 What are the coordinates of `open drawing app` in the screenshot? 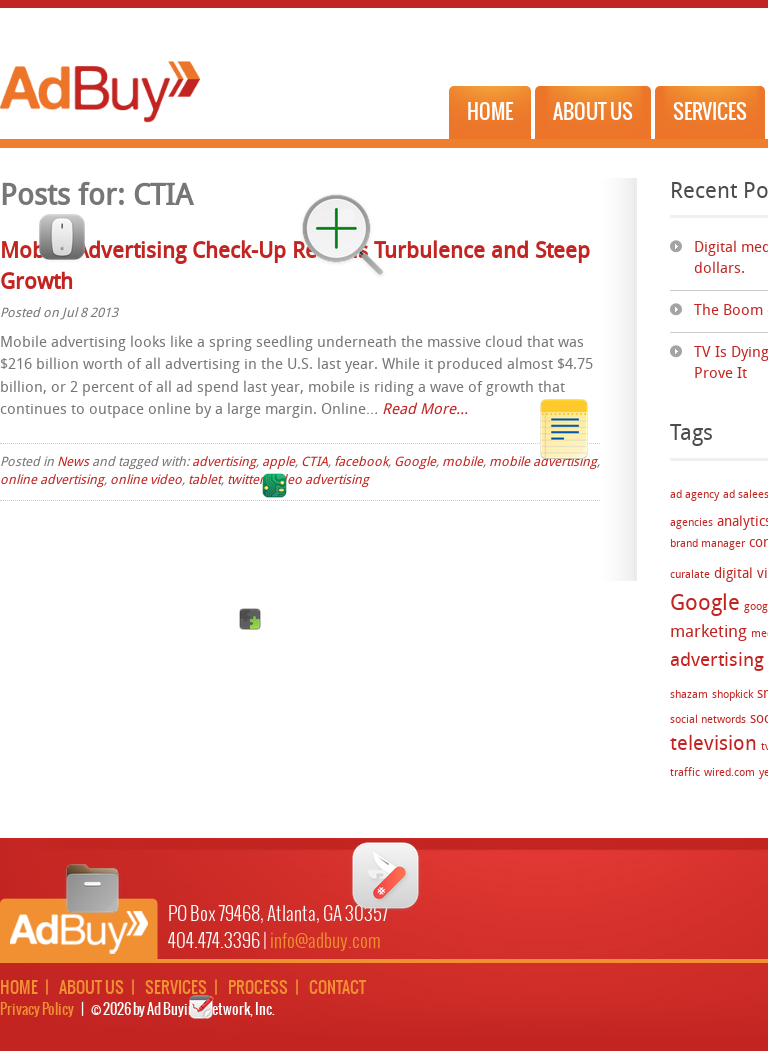 It's located at (201, 1007).